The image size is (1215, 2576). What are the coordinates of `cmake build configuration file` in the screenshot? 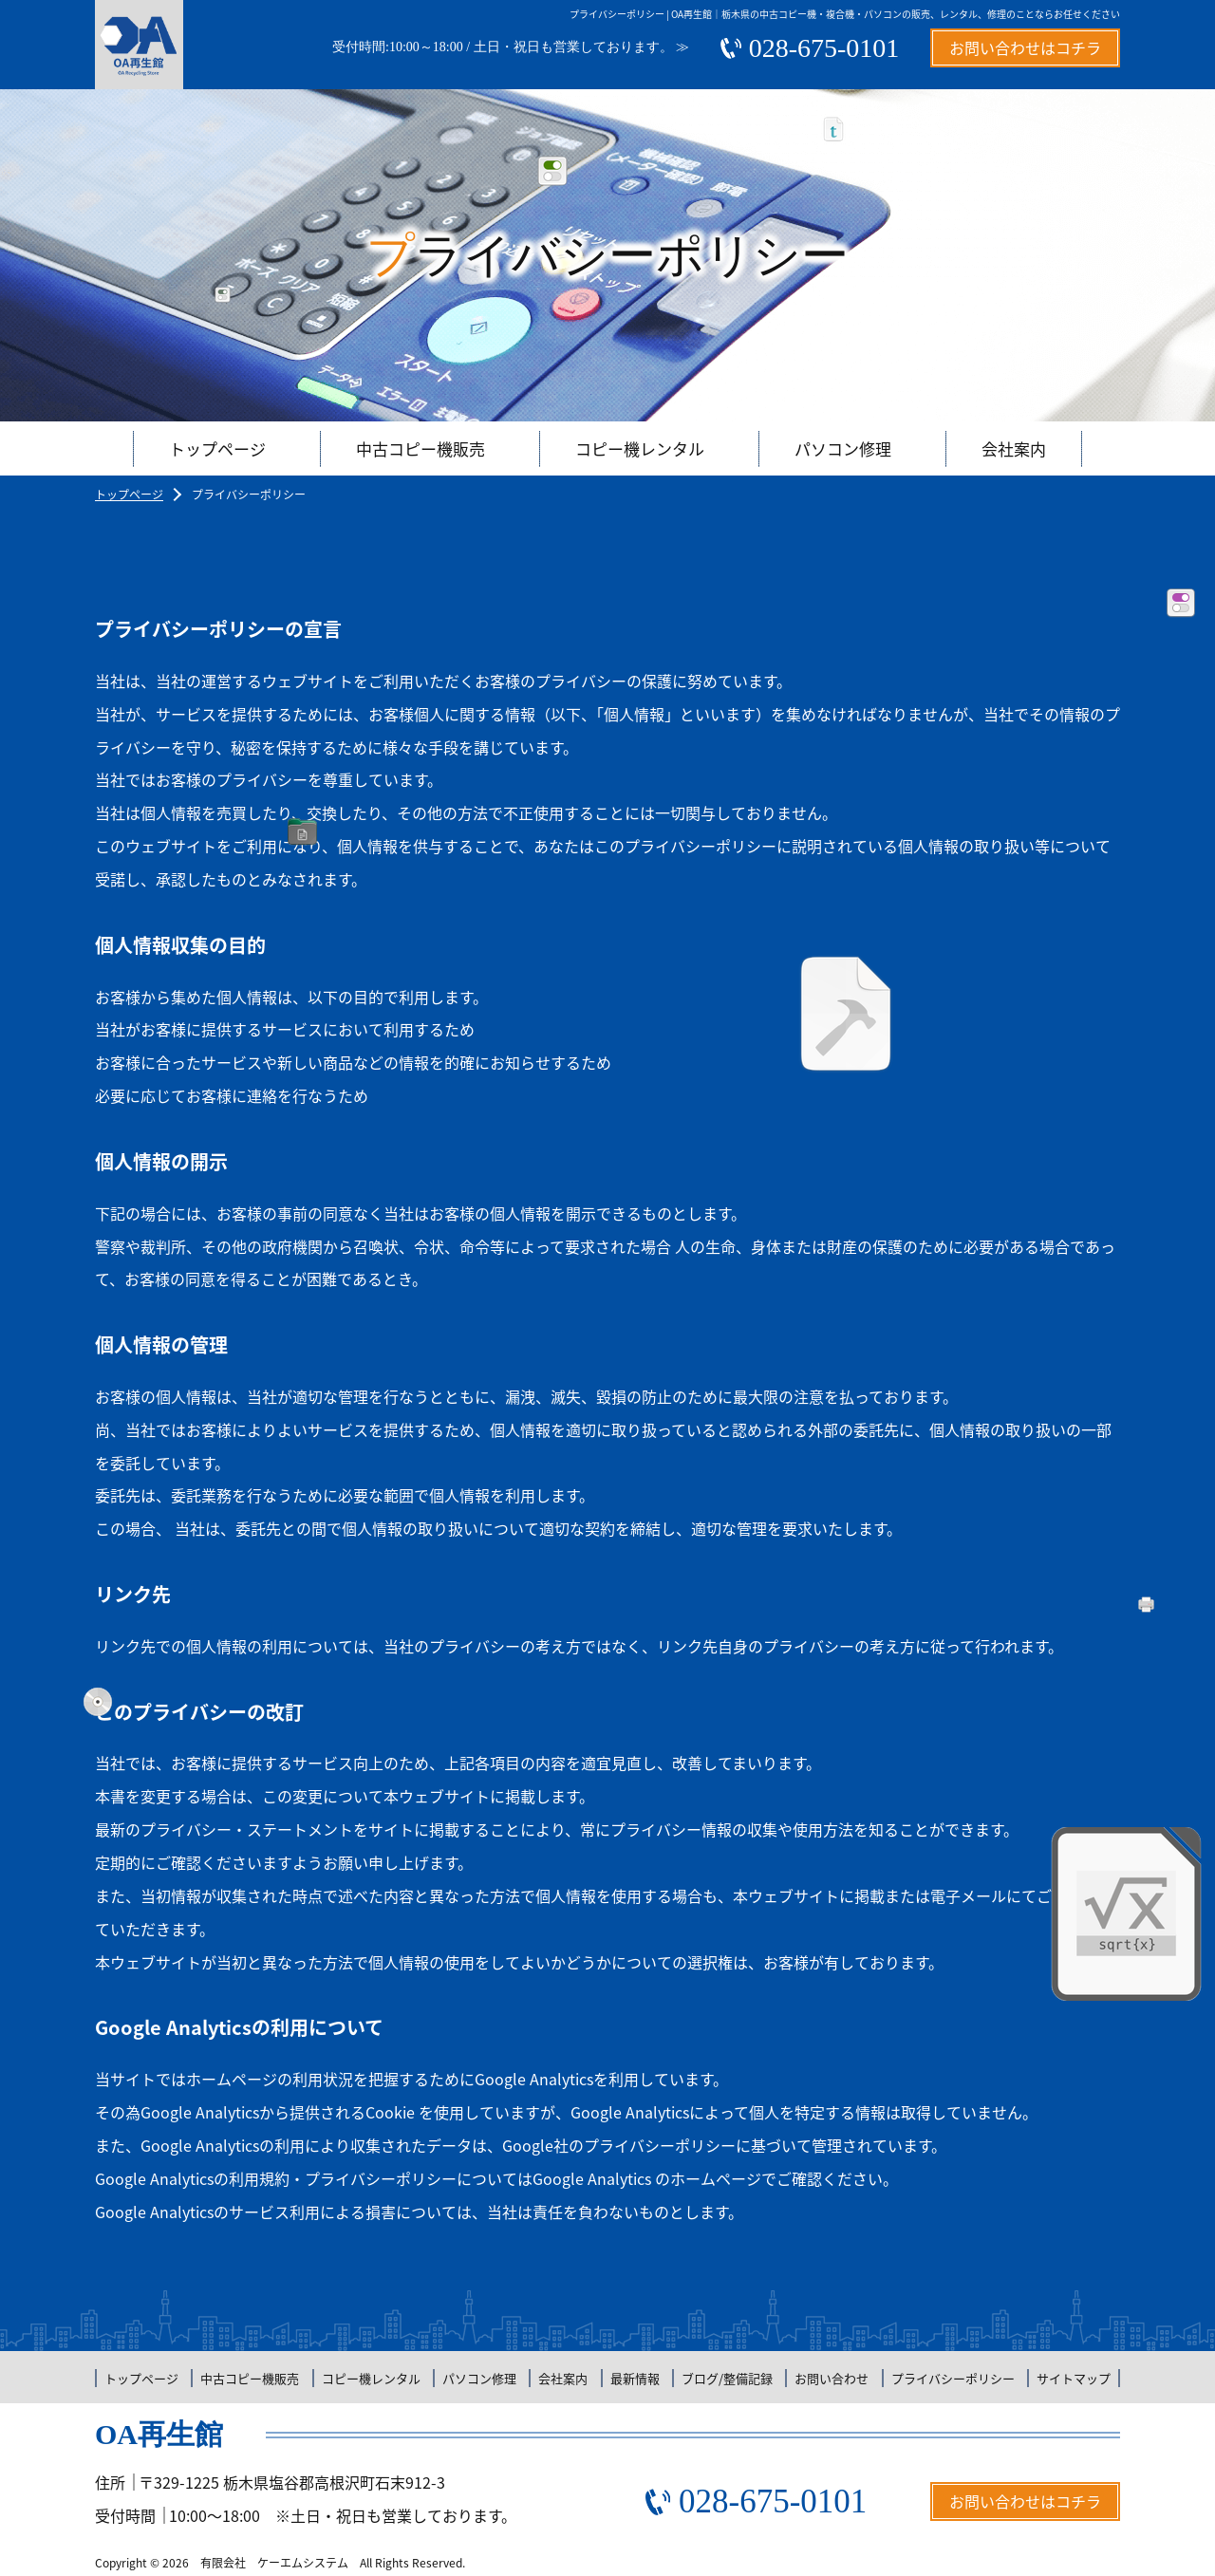 It's located at (846, 1014).